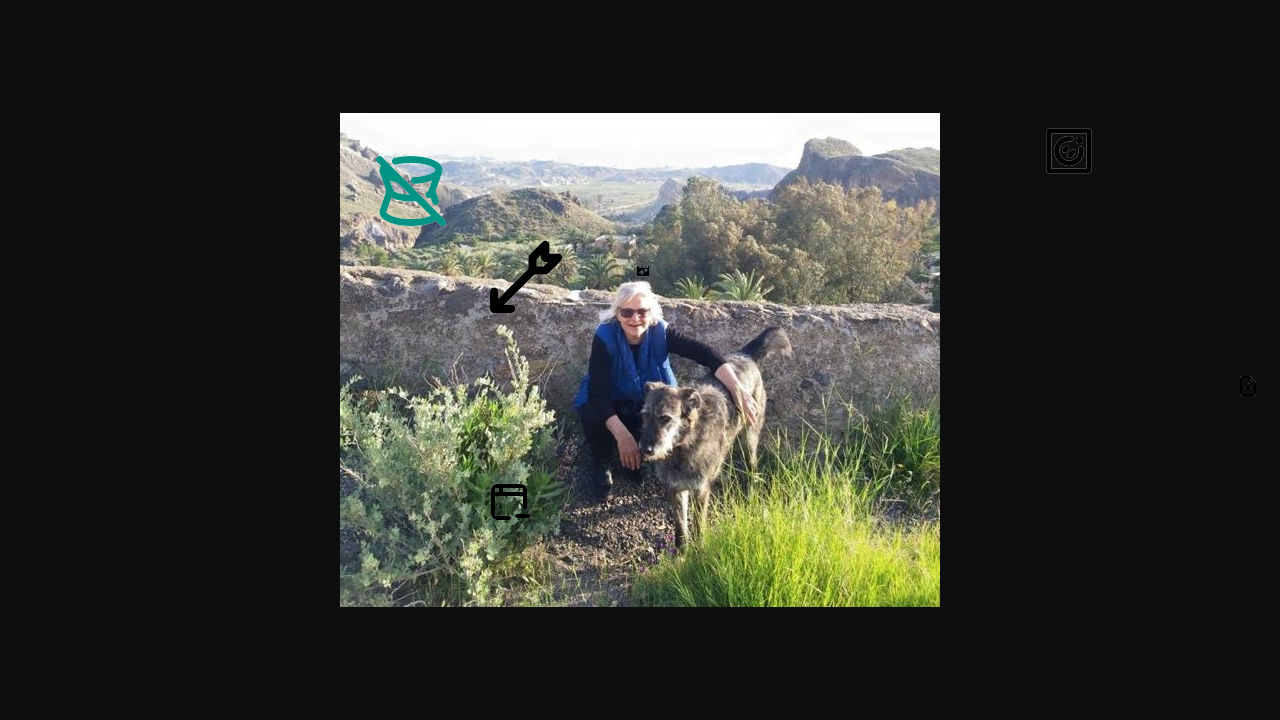 Image resolution: width=1280 pixels, height=720 pixels. What do you see at coordinates (1248, 386) in the screenshot?
I see `remove or delete a file` at bounding box center [1248, 386].